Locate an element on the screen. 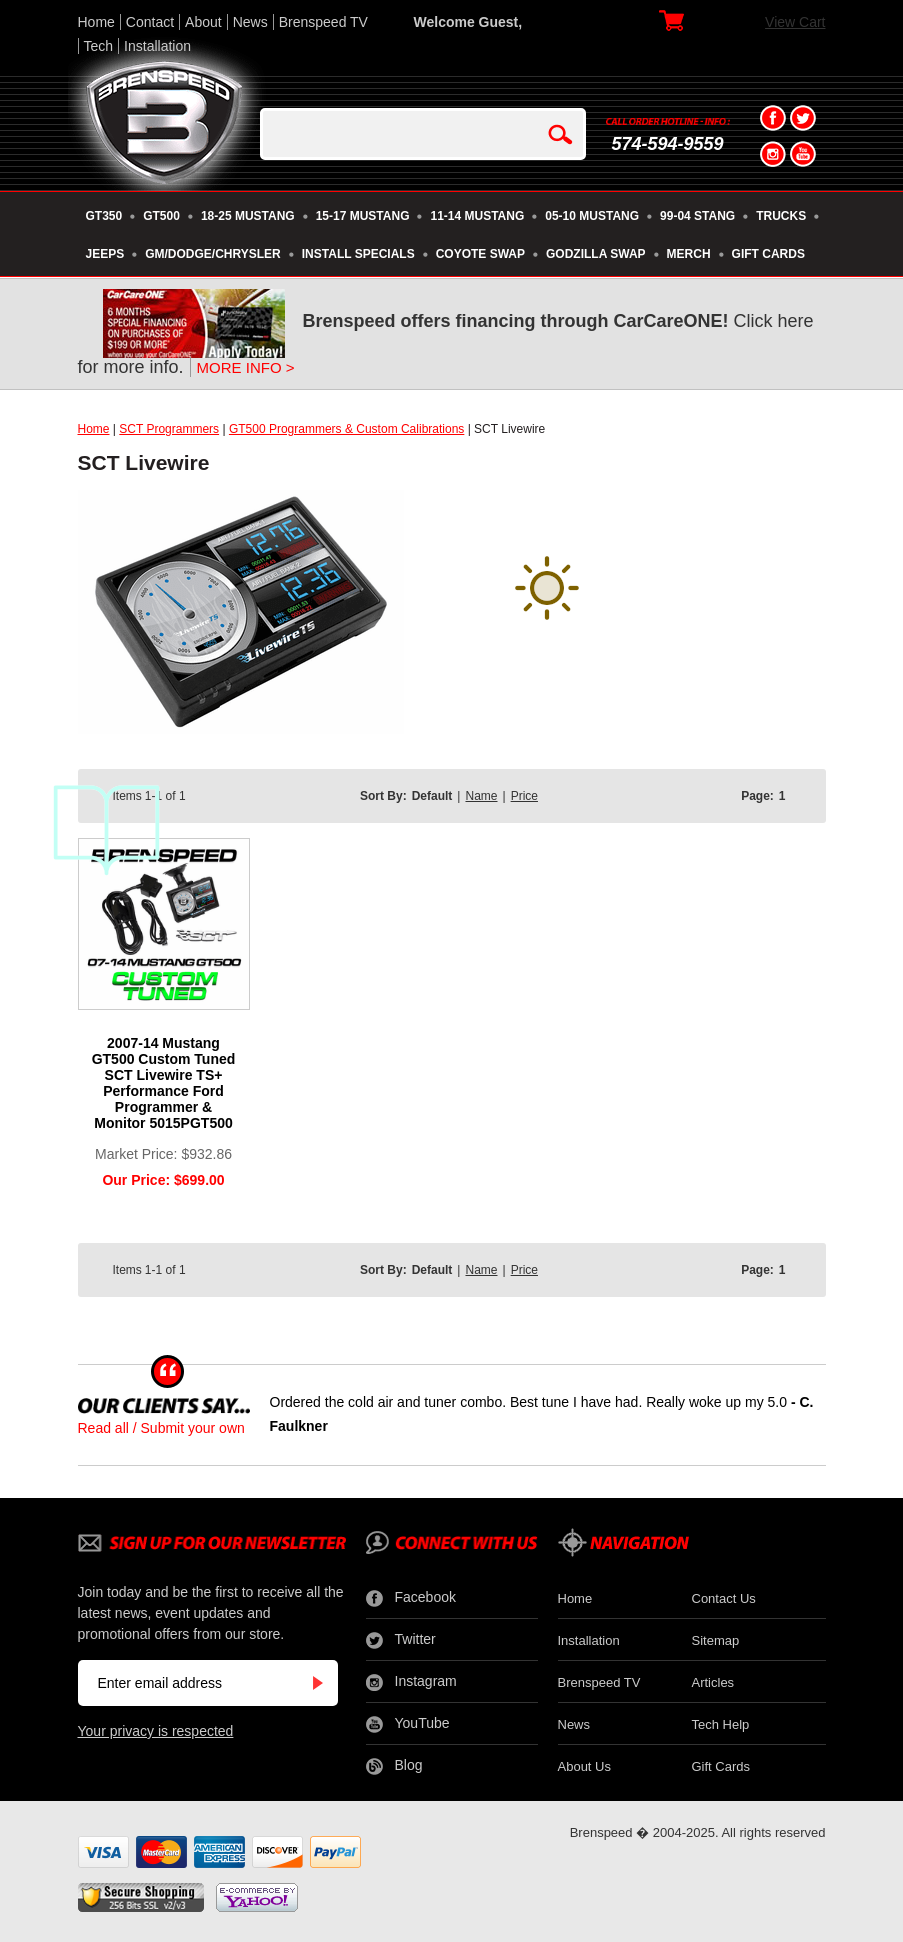 Image resolution: width=903 pixels, height=1942 pixels. open reading mode or e-reader is located at coordinates (106, 822).